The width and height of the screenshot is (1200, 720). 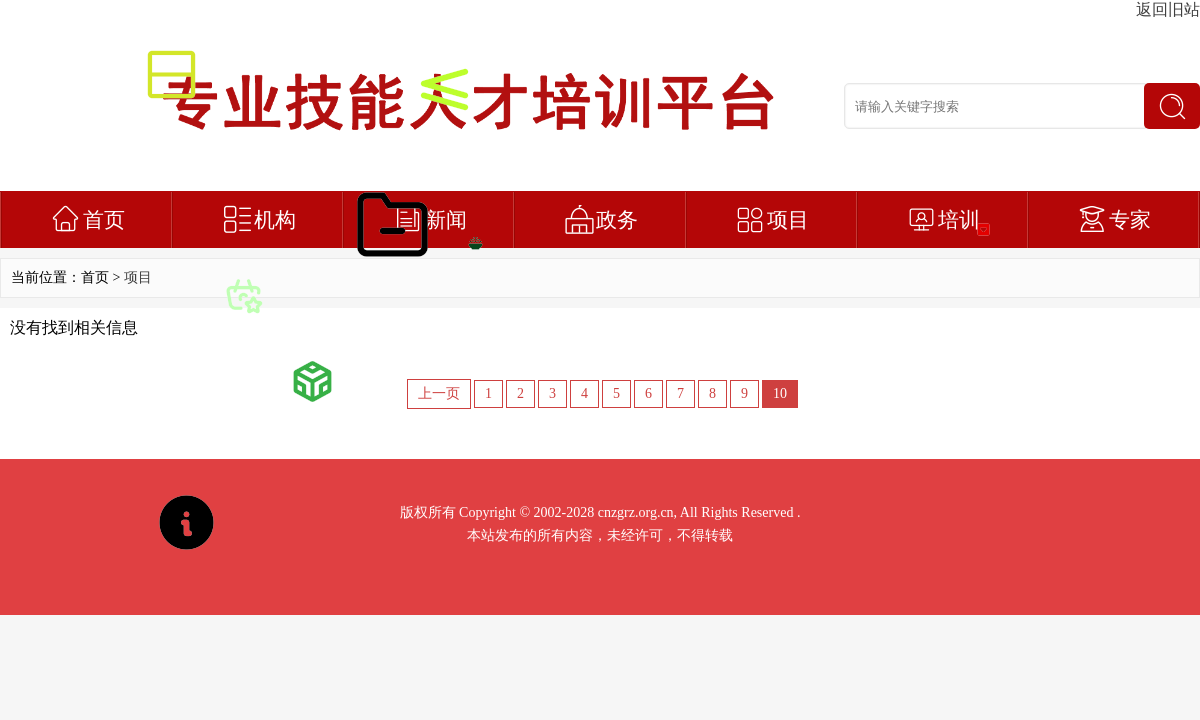 I want to click on view rice or grain-based meal options, so click(x=475, y=243).